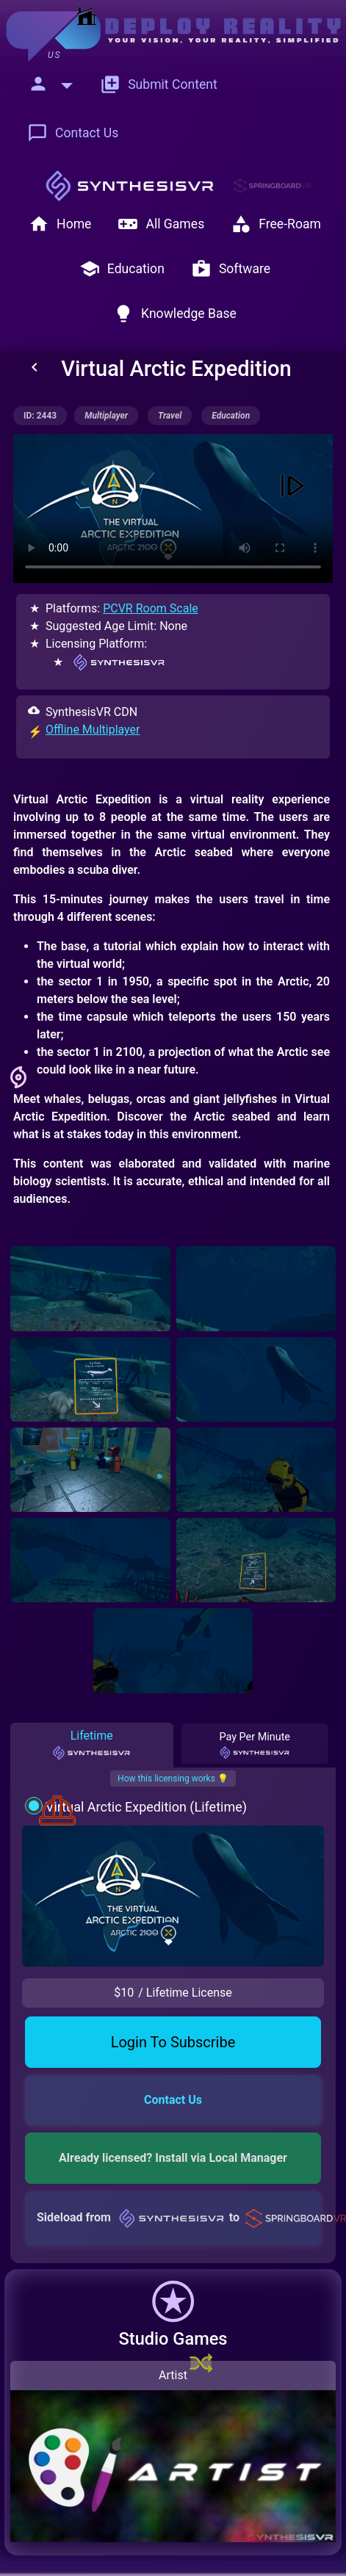 This screenshot has width=346, height=2576. Describe the element at coordinates (57, 1812) in the screenshot. I see `access construction or site safety settings` at that location.